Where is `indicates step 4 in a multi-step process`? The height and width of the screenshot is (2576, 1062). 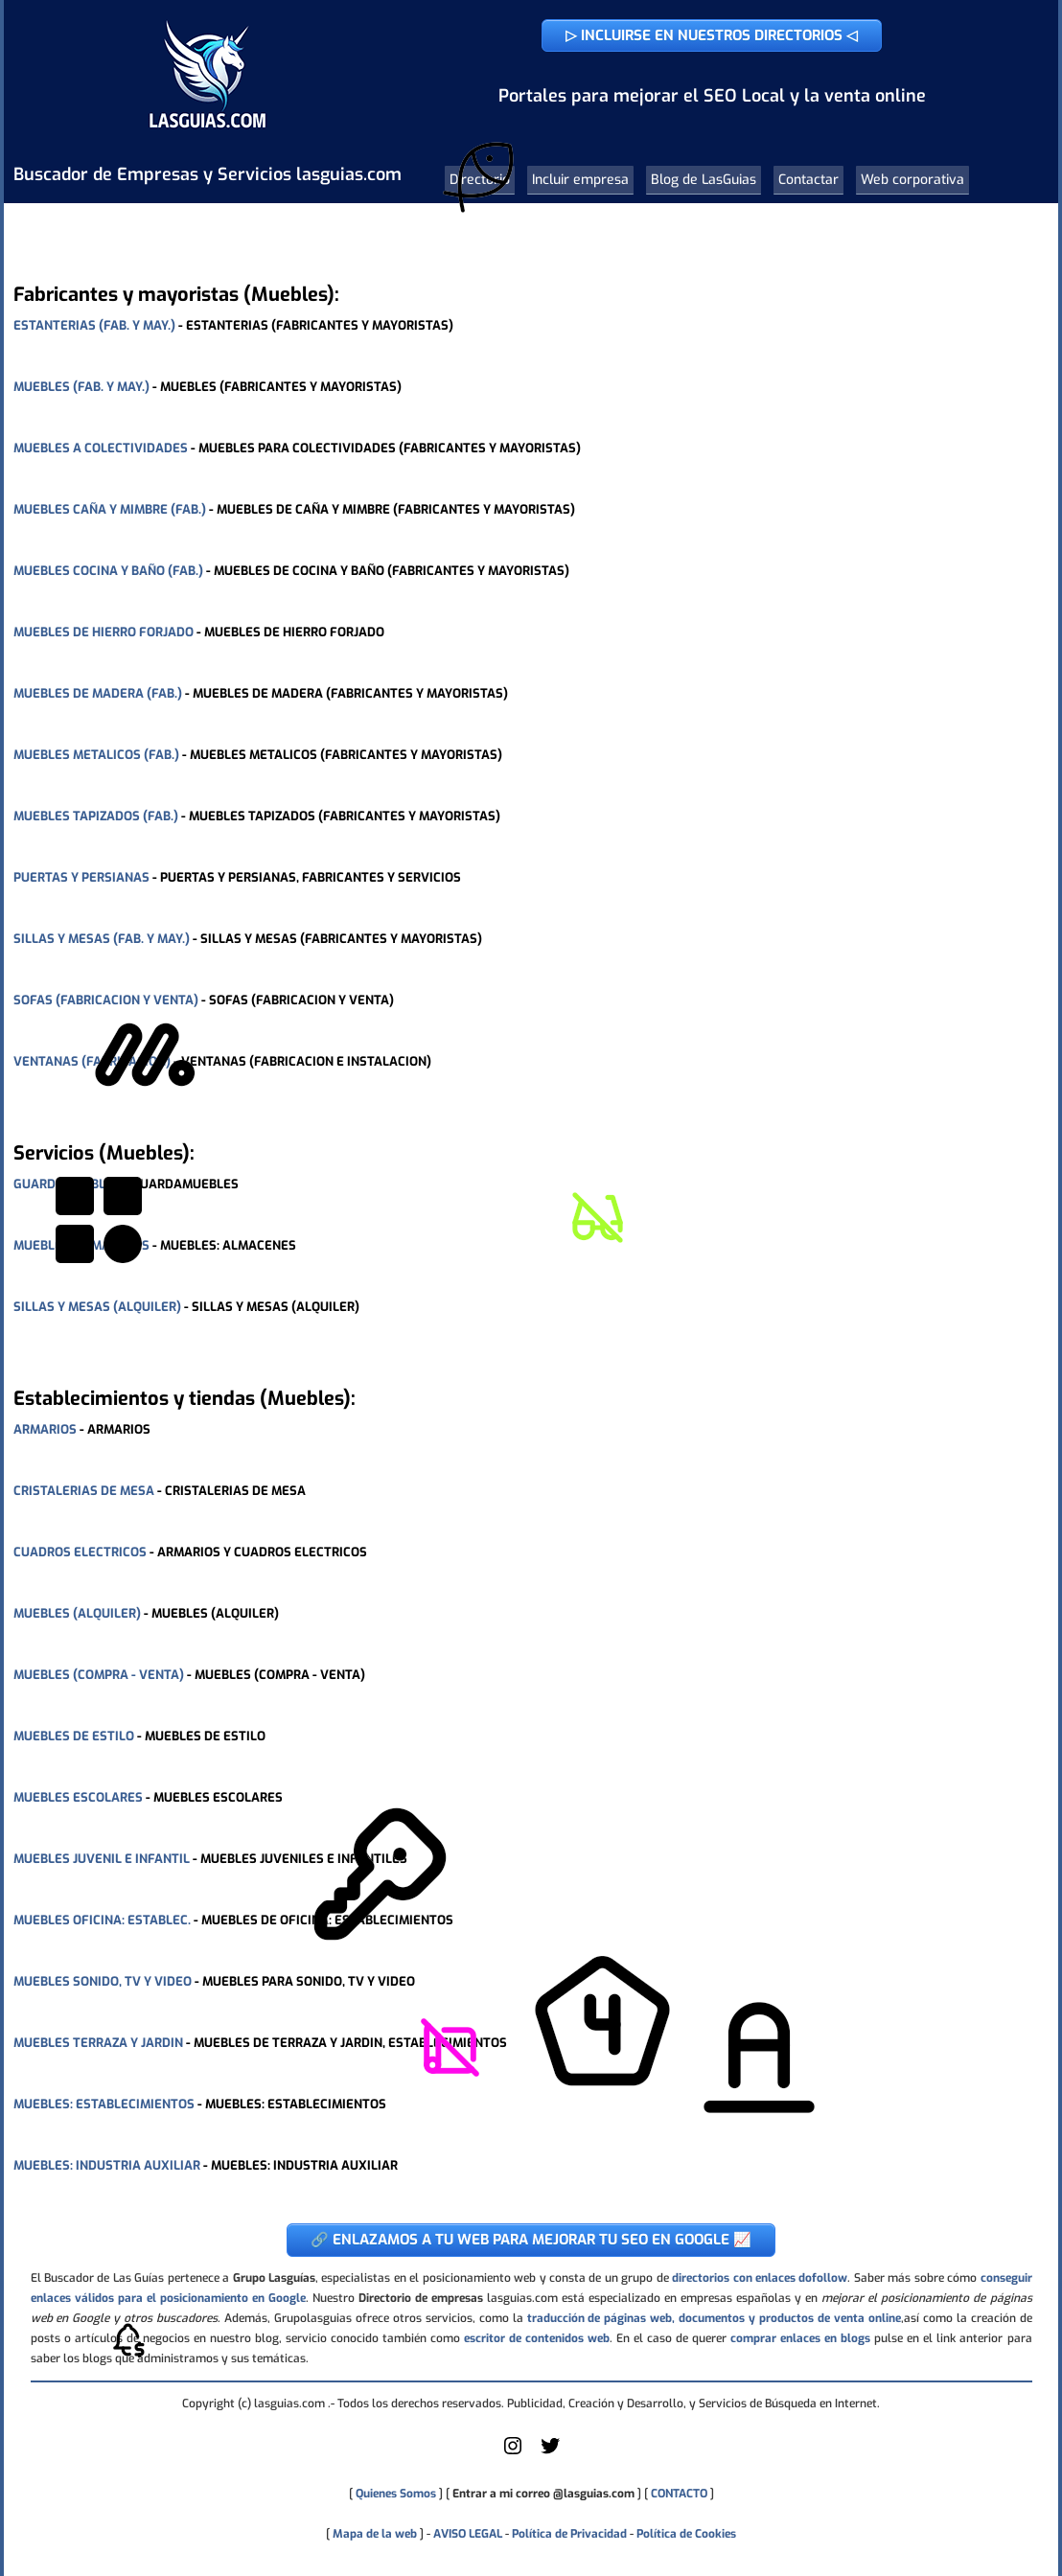 indicates step 4 in a multi-step process is located at coordinates (602, 2024).